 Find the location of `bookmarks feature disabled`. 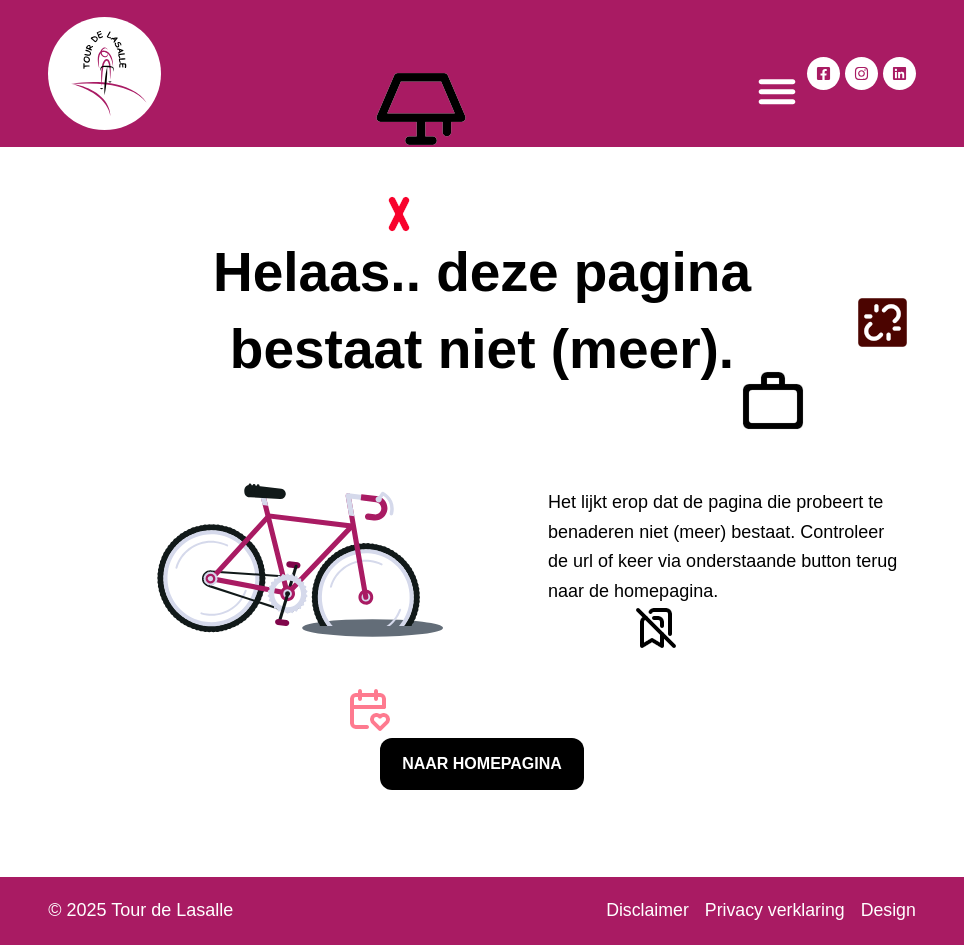

bookmarks feature disabled is located at coordinates (656, 628).